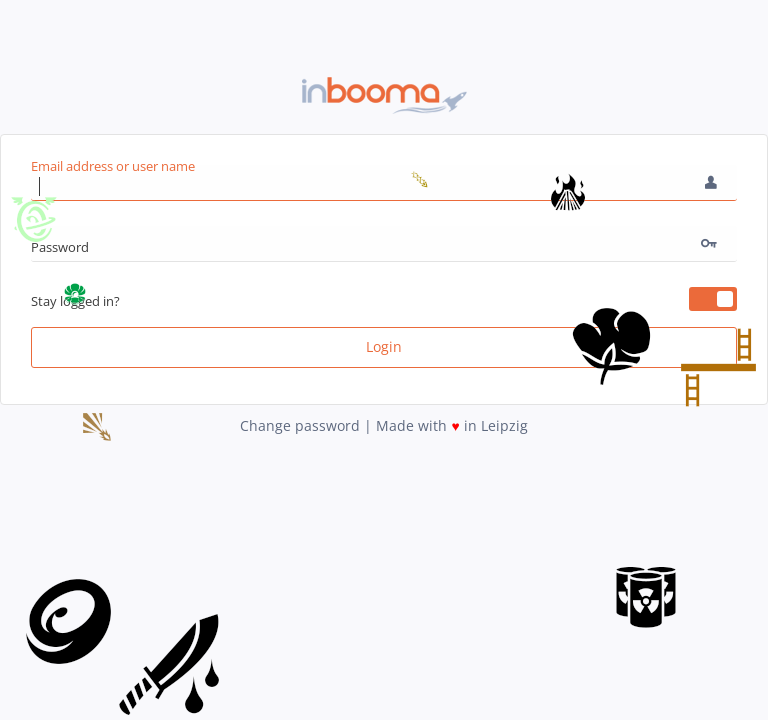  What do you see at coordinates (718, 367) in the screenshot?
I see `access different levels or floors` at bounding box center [718, 367].